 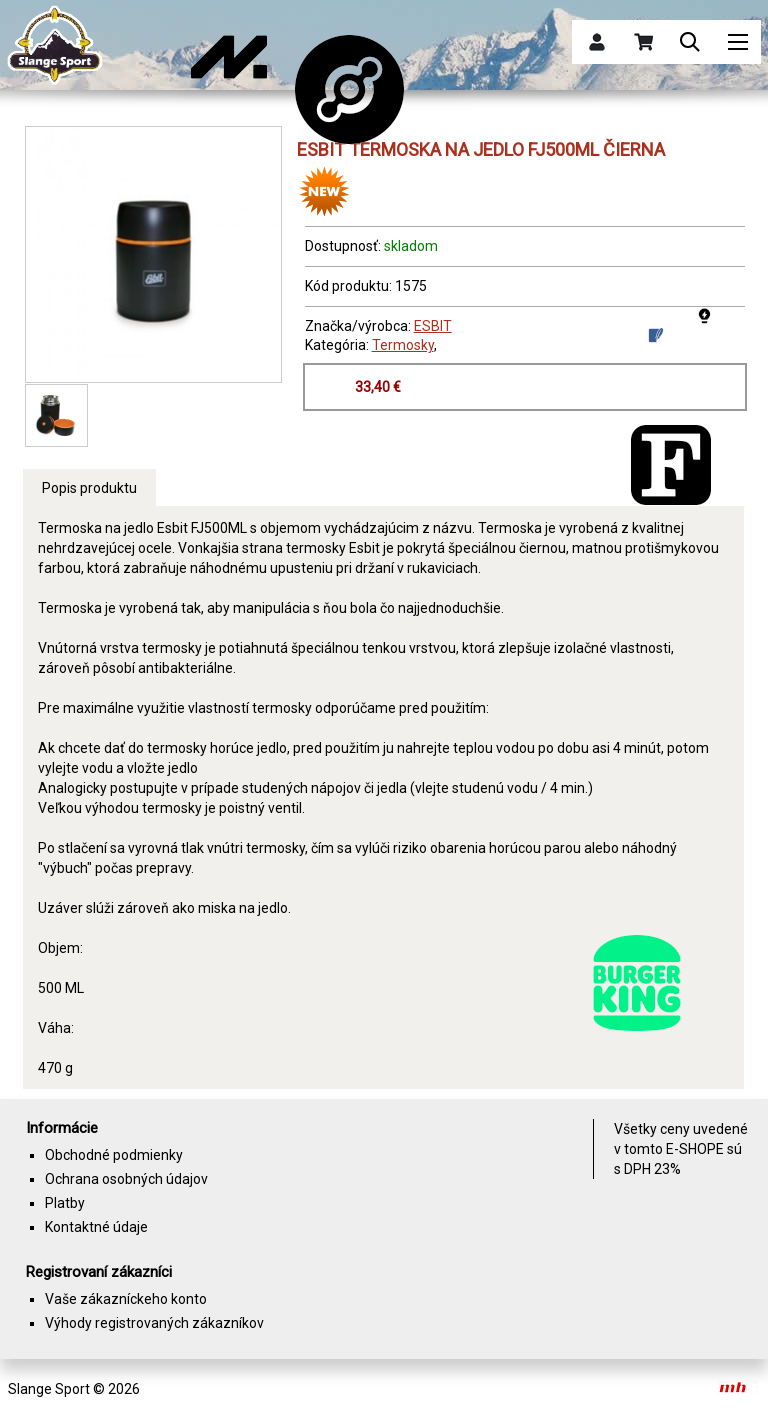 I want to click on meizu brand logo, so click(x=229, y=57).